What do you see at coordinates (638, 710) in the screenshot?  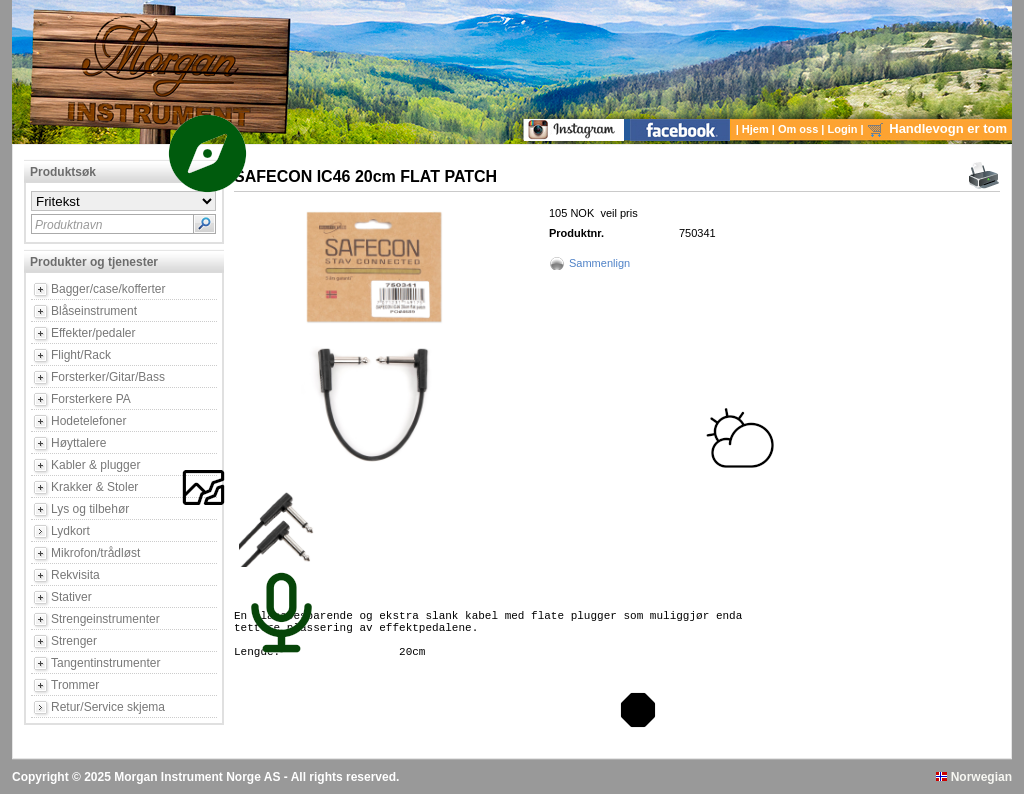 I see `indicates a stop or warning state` at bounding box center [638, 710].